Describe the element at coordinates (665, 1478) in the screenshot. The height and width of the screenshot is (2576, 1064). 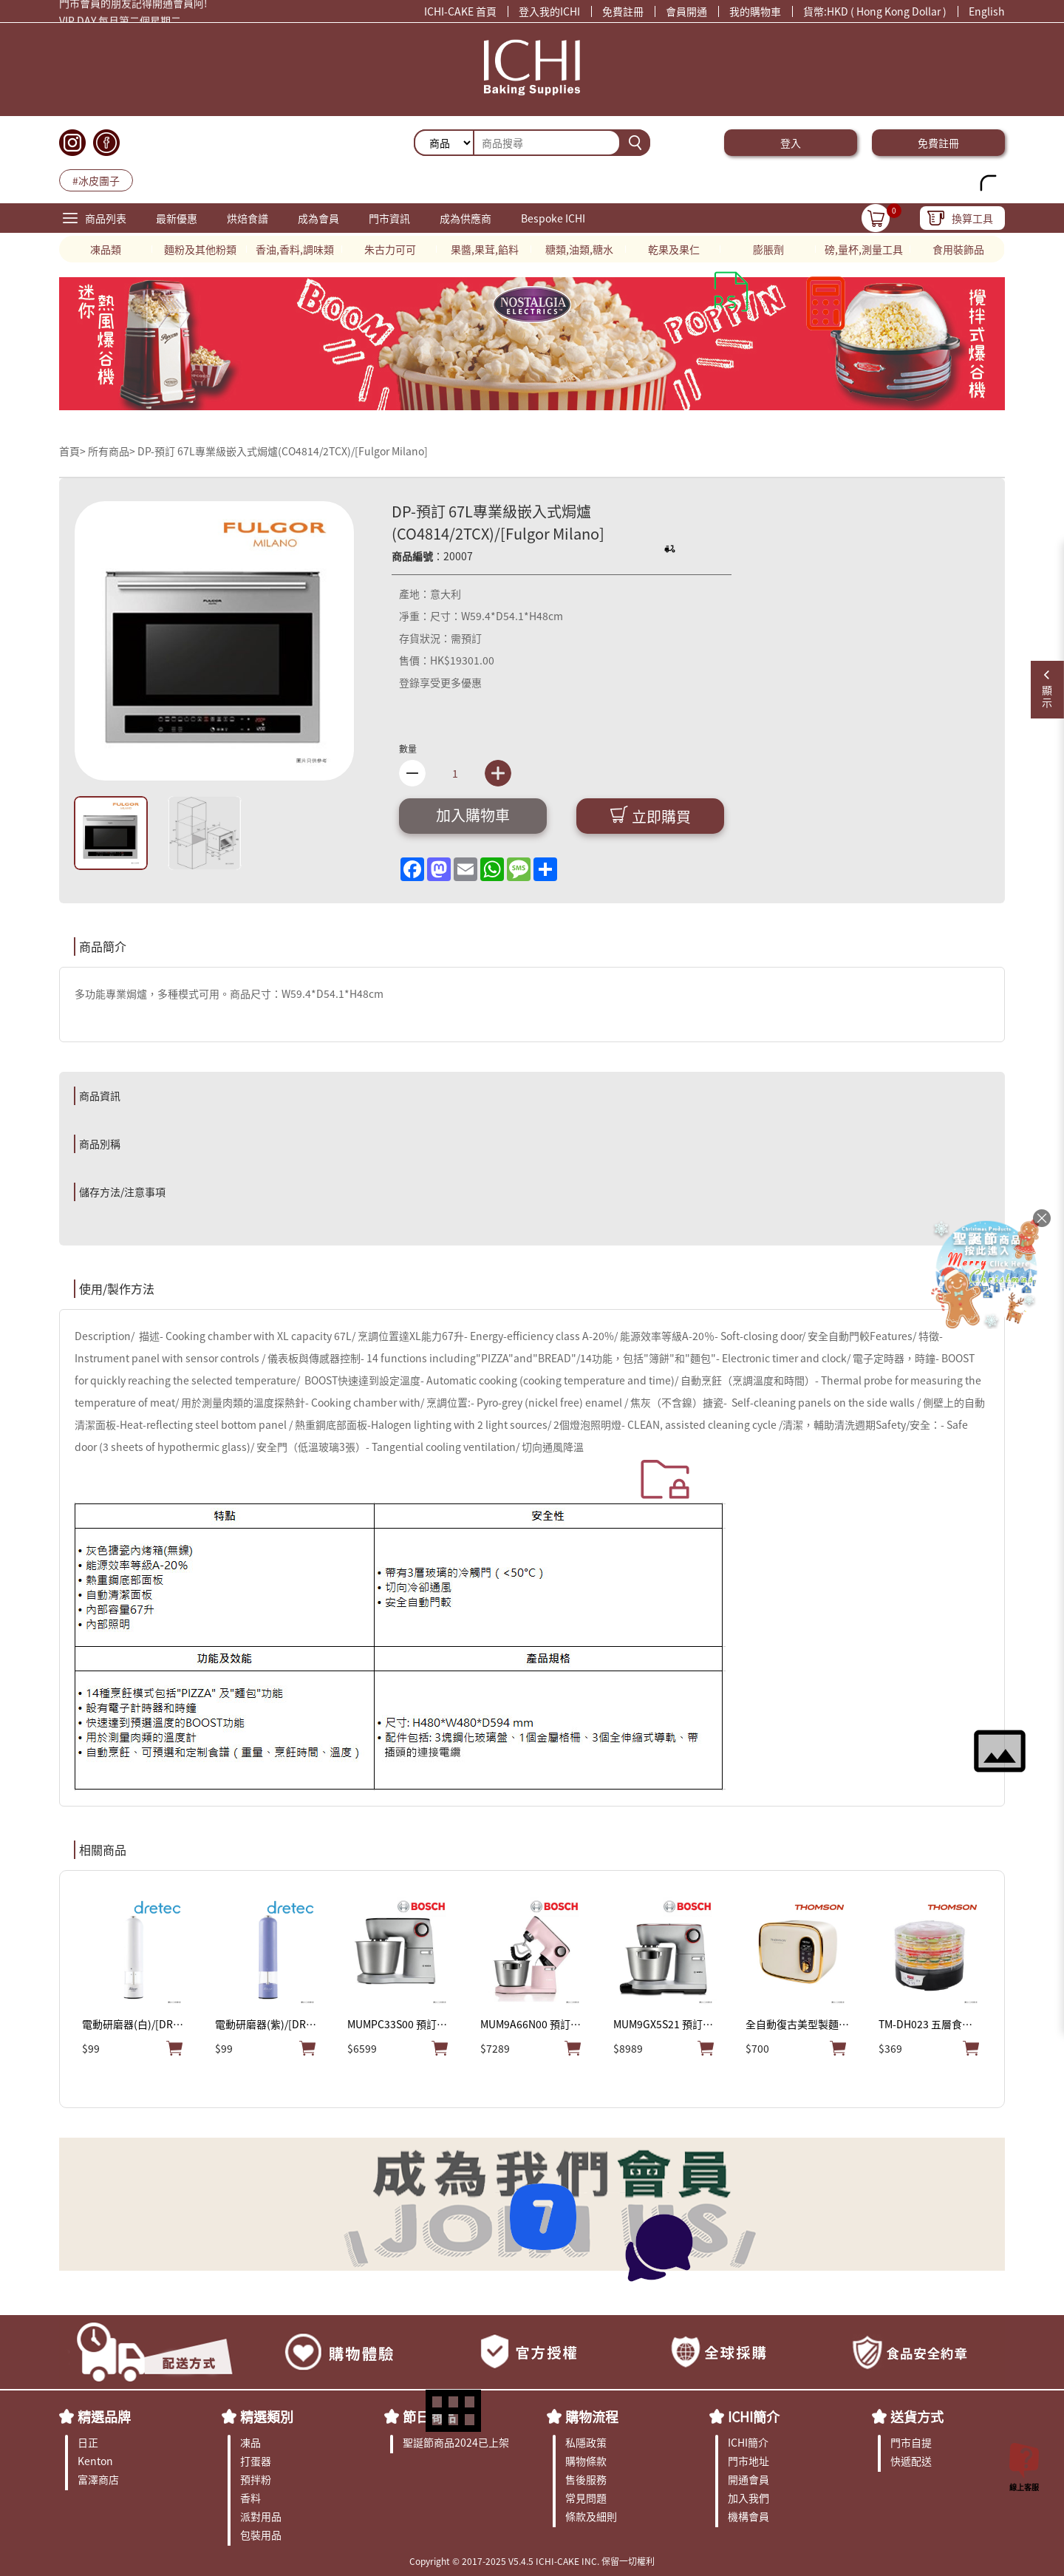
I see `access a password-protected folder` at that location.